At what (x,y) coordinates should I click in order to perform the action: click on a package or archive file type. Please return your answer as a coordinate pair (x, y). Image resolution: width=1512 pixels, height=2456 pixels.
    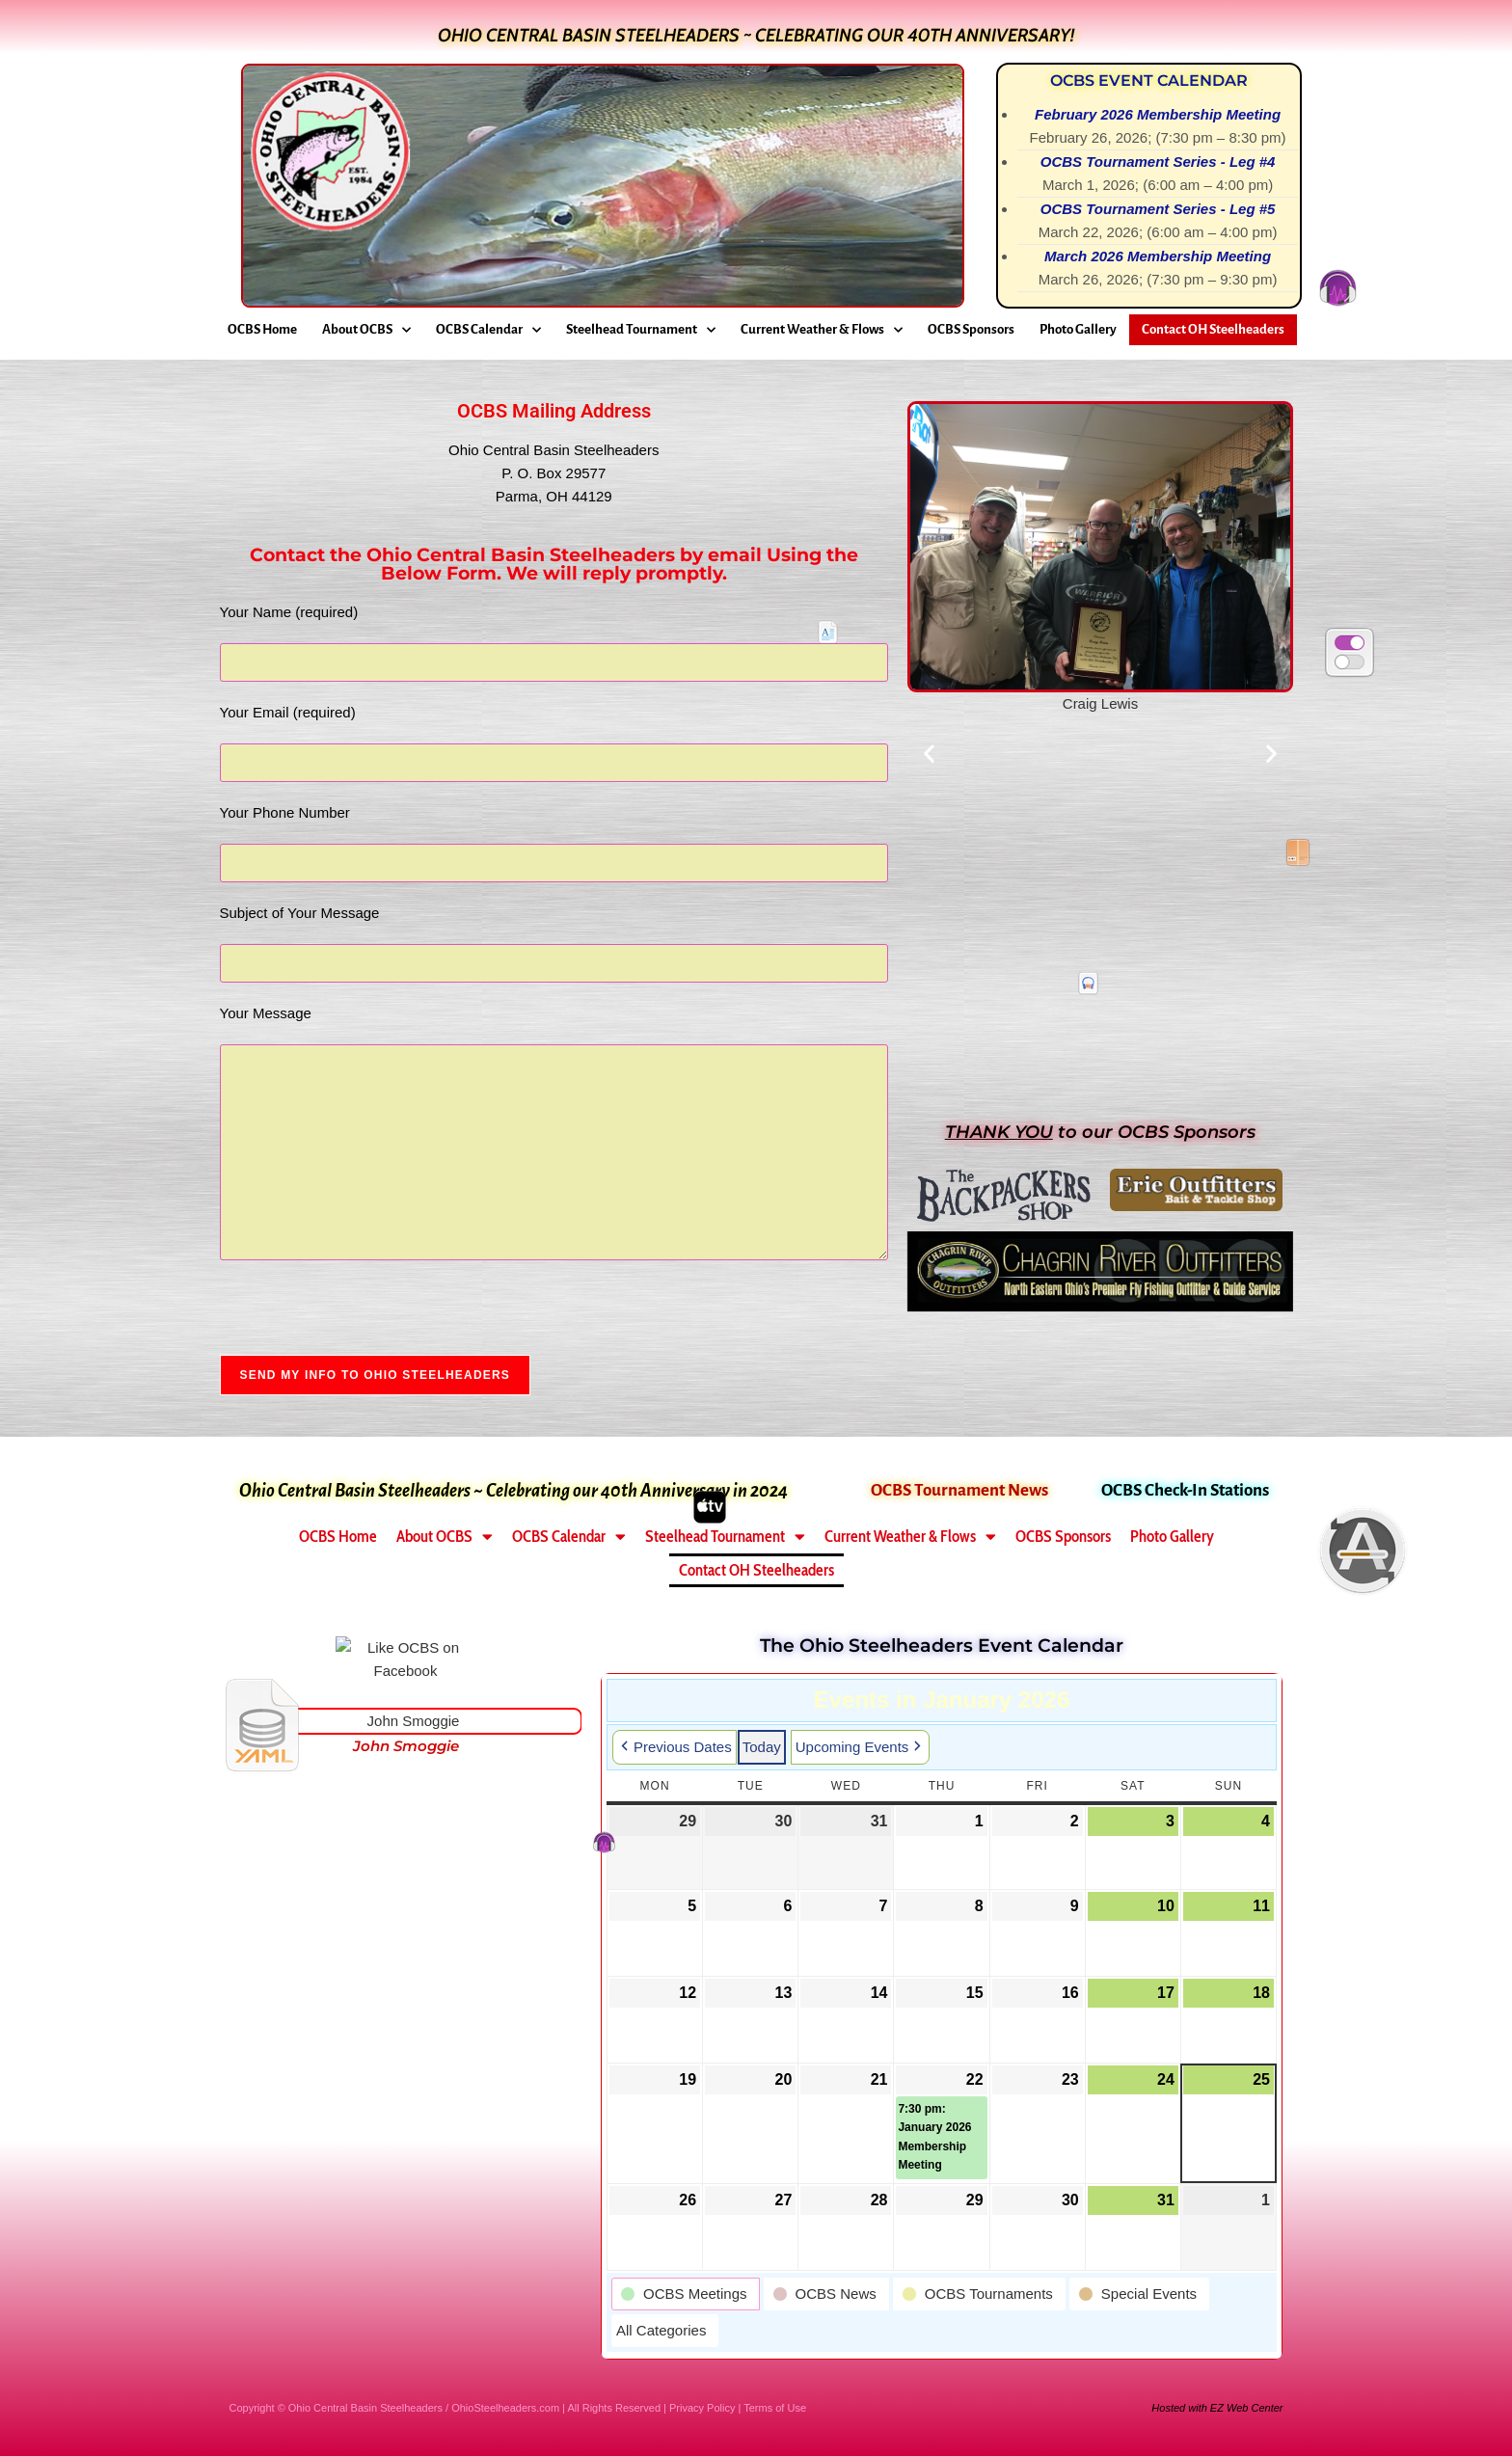
    Looking at the image, I should click on (1298, 852).